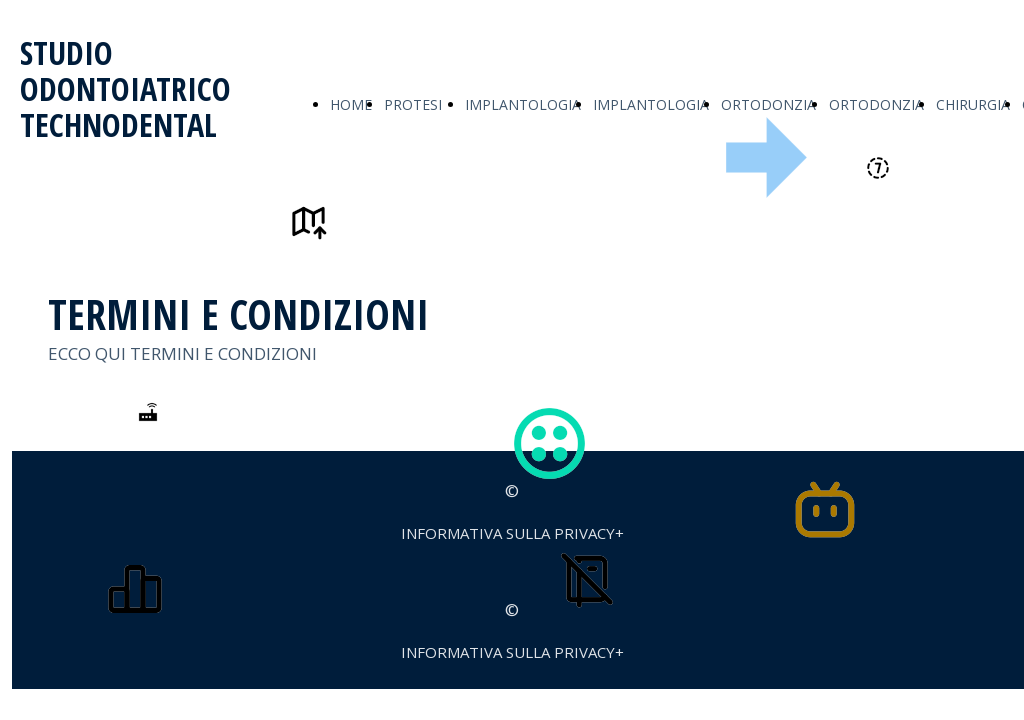 The height and width of the screenshot is (720, 1024). Describe the element at coordinates (825, 511) in the screenshot. I see `open bilibili video streaming app` at that location.